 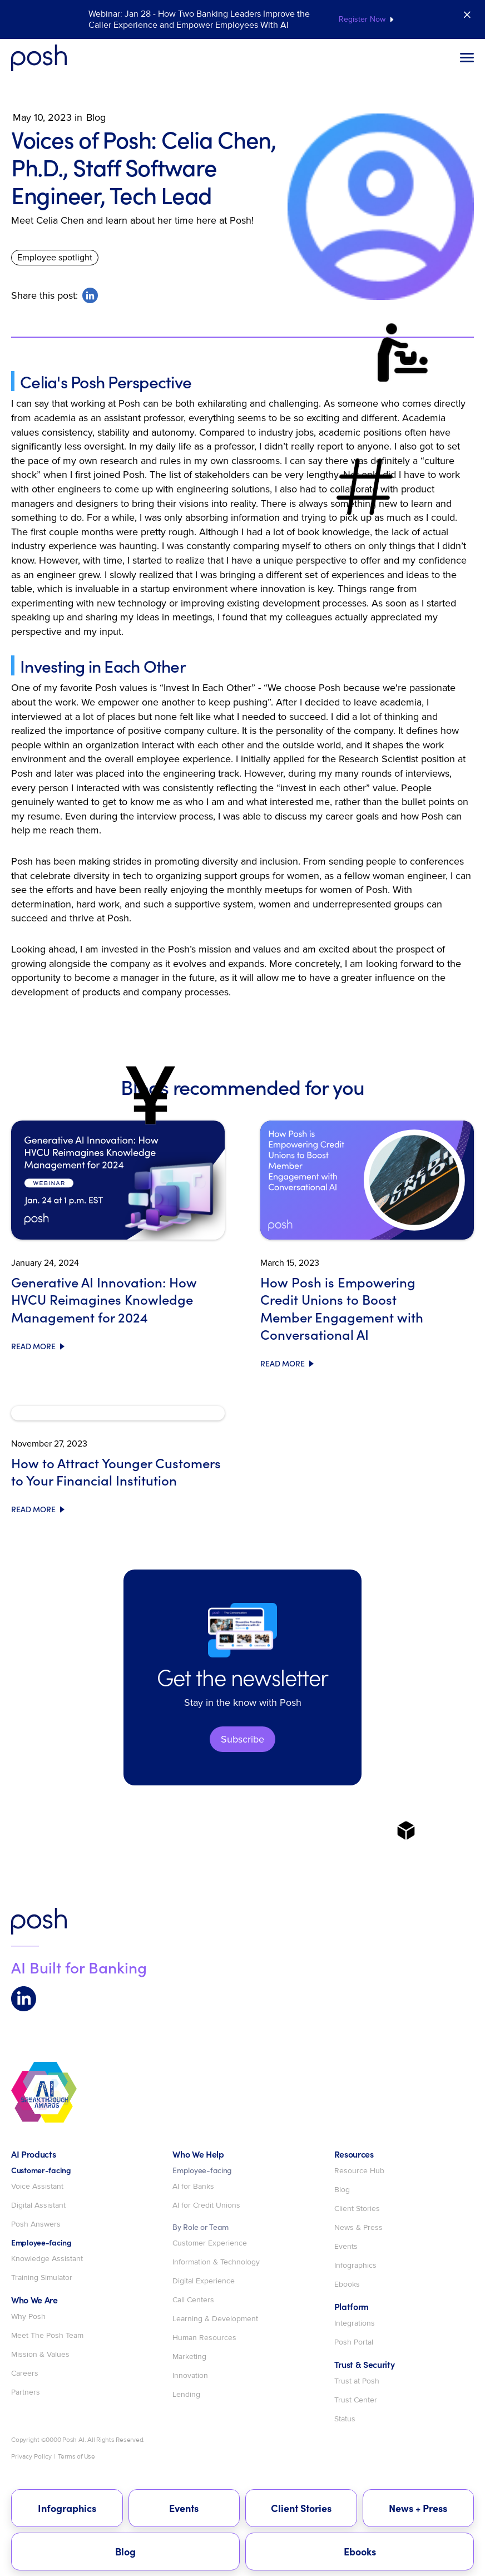 I want to click on indicates Japanese yen currency, so click(x=150, y=1095).